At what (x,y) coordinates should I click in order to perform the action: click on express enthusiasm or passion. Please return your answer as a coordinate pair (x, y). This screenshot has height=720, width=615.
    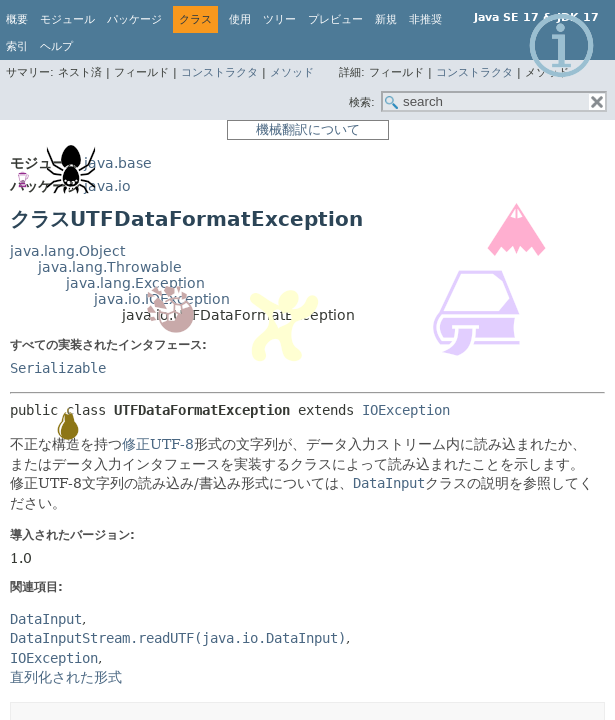
    Looking at the image, I should click on (283, 325).